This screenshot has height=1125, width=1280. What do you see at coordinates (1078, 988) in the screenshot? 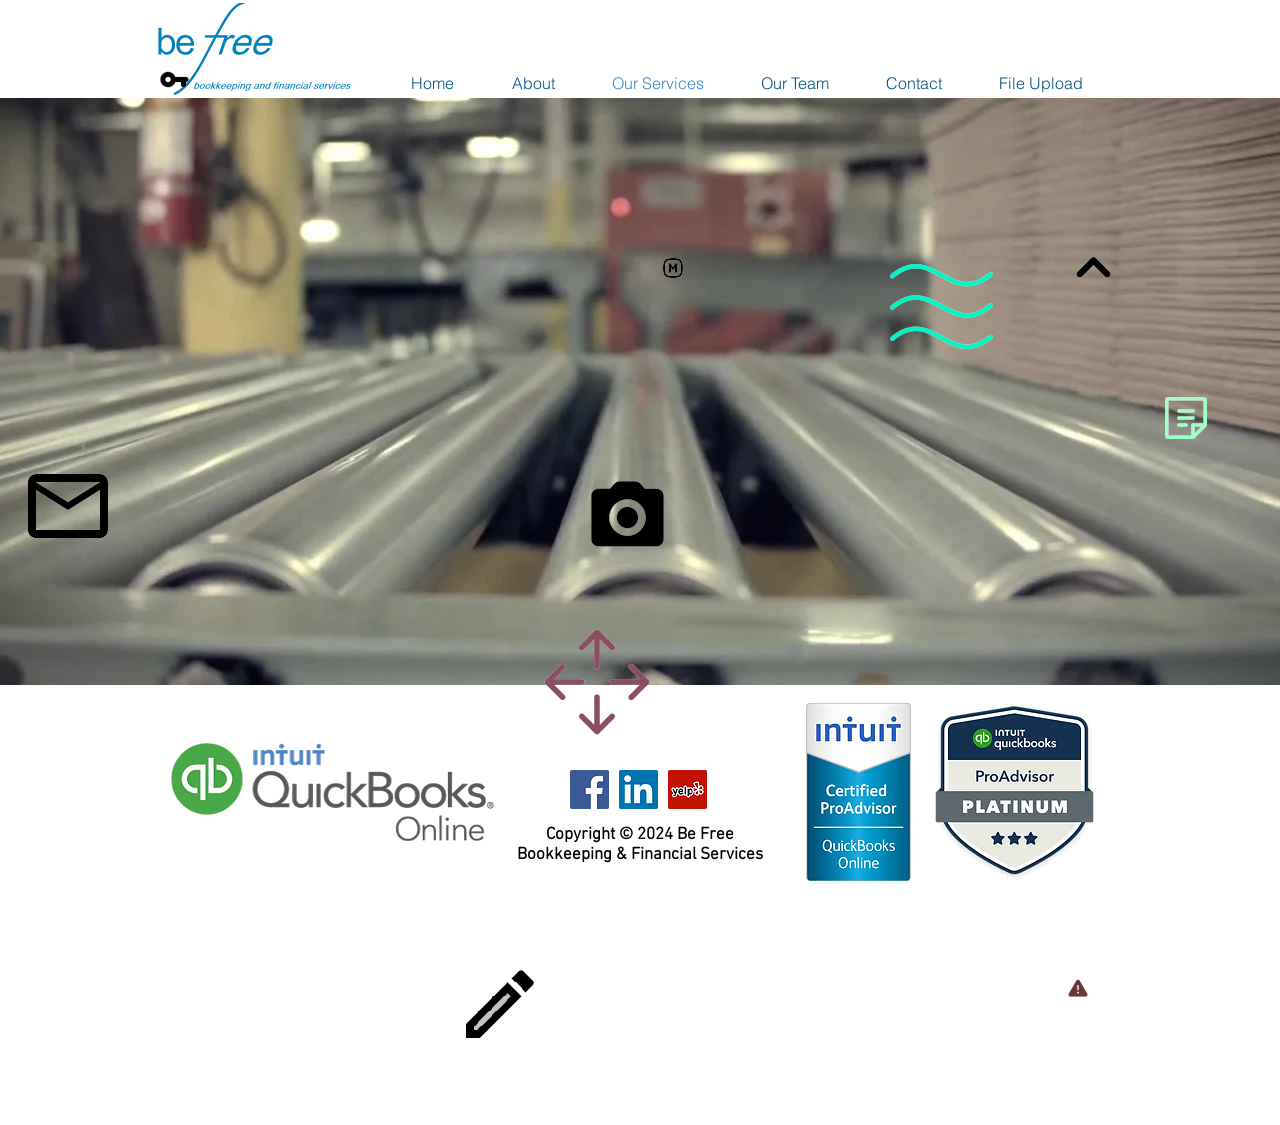
I see `indicates a warning or alert that requires attention` at bounding box center [1078, 988].